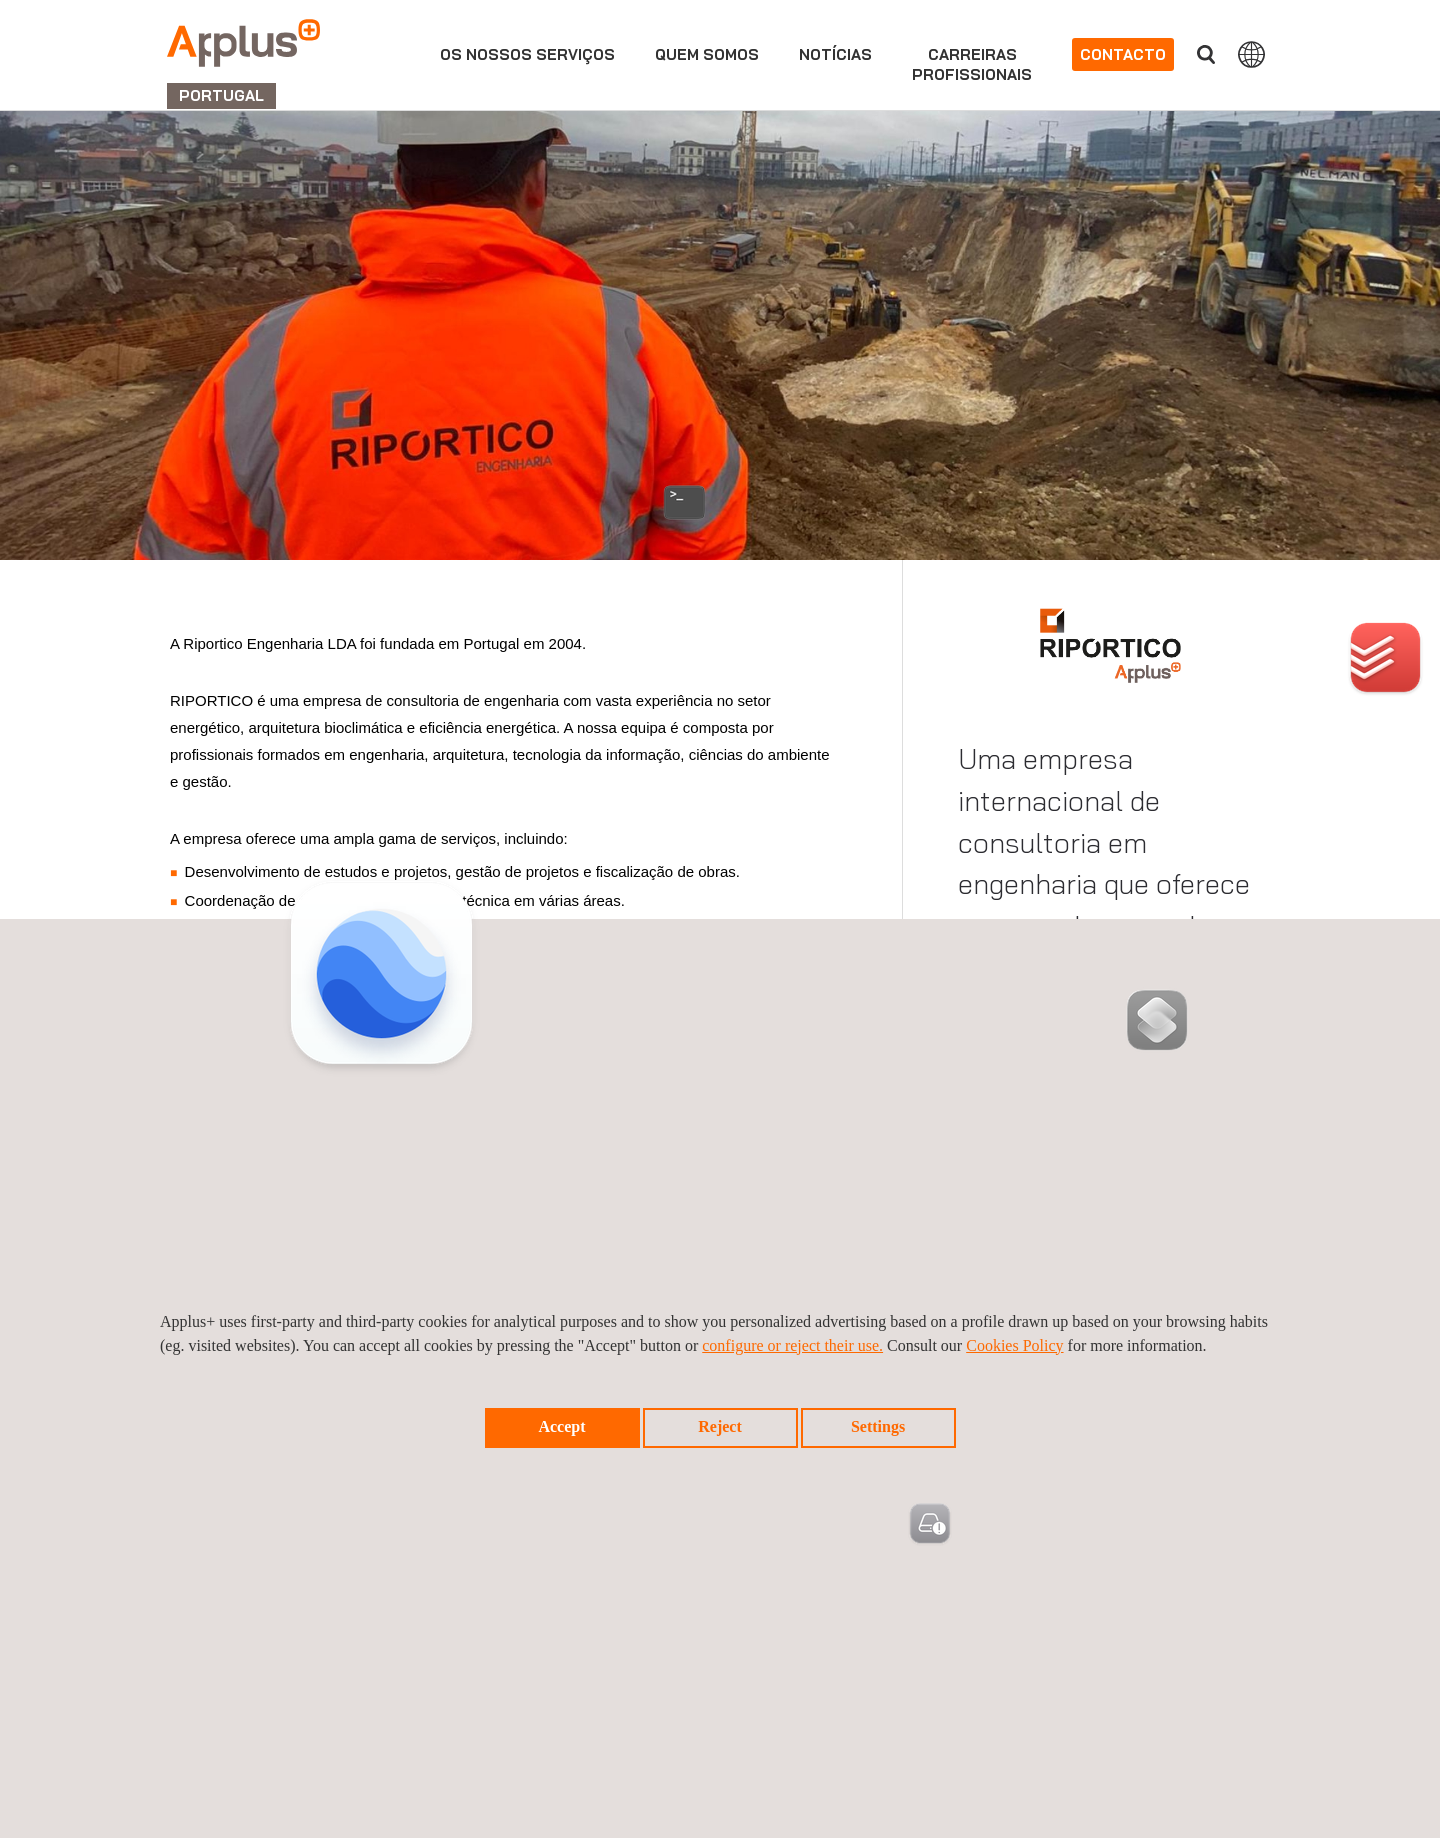 The height and width of the screenshot is (1838, 1440). Describe the element at coordinates (1385, 657) in the screenshot. I see `open todoist task management app` at that location.